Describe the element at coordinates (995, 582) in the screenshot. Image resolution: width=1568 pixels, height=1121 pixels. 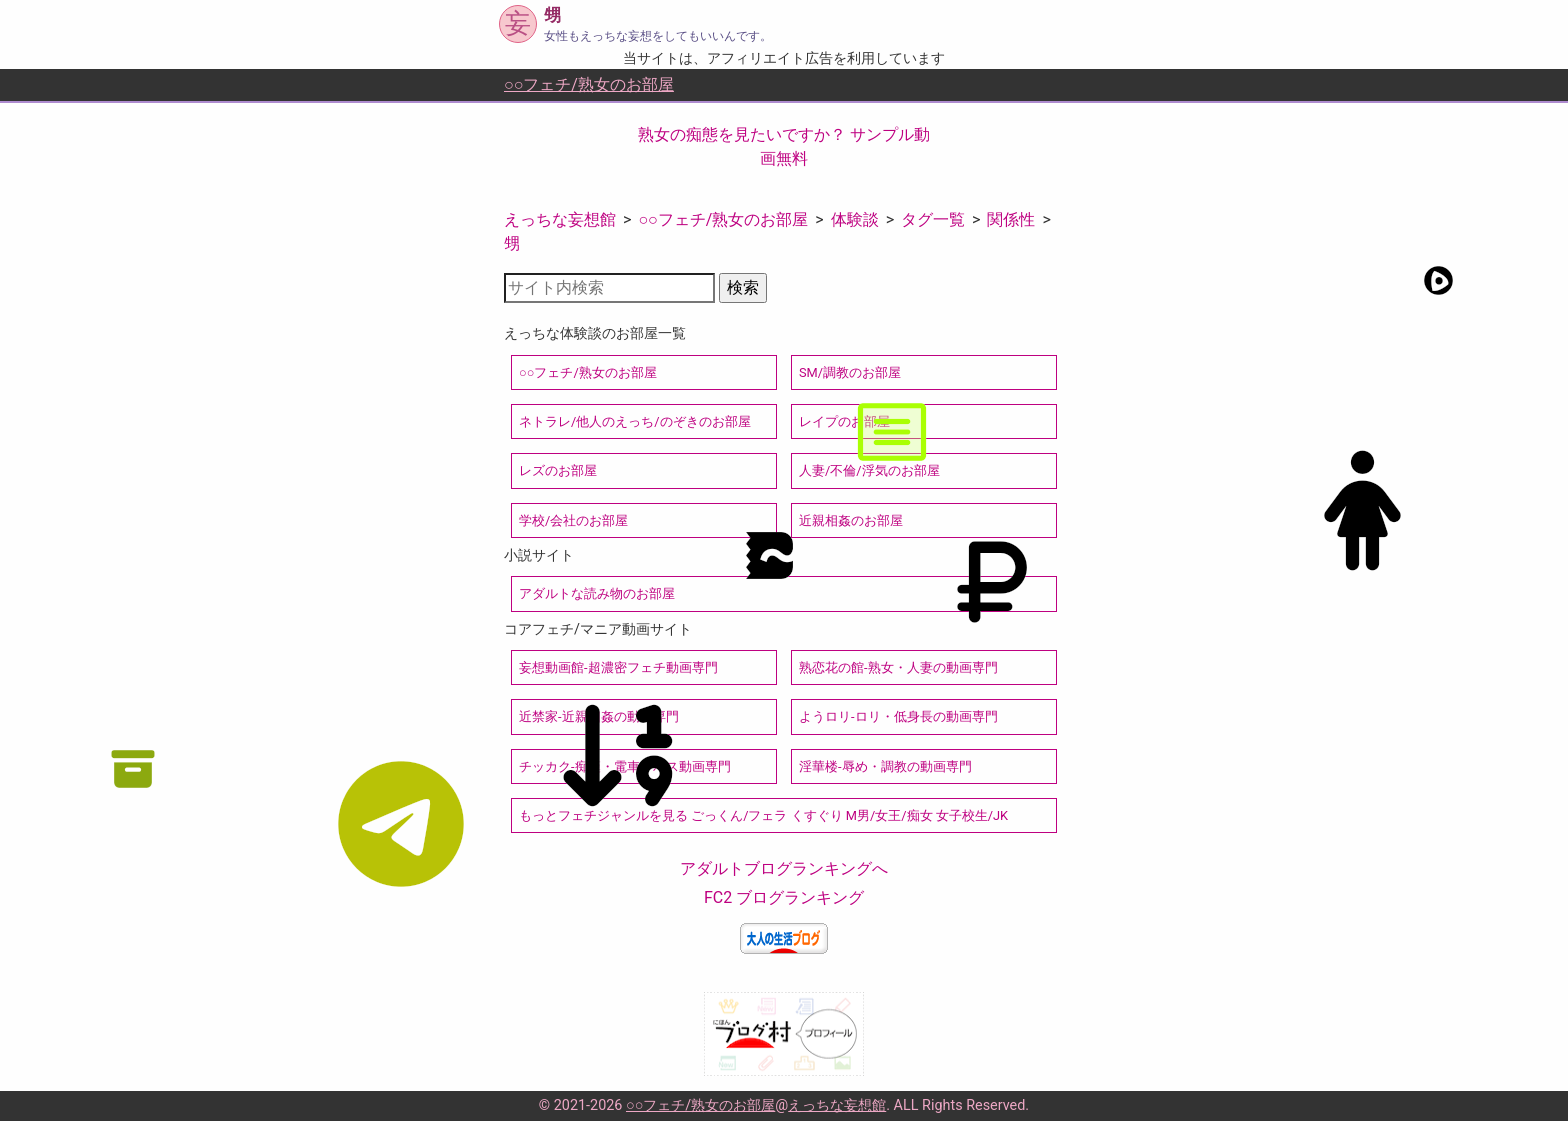
I see `indicates russian ruble currency` at that location.